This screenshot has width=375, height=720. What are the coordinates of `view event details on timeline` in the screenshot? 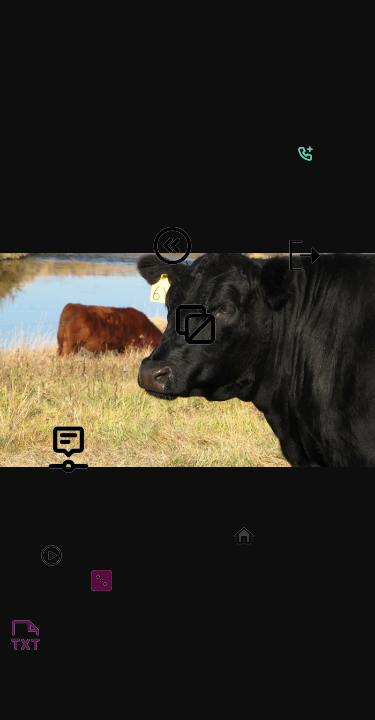 It's located at (68, 448).